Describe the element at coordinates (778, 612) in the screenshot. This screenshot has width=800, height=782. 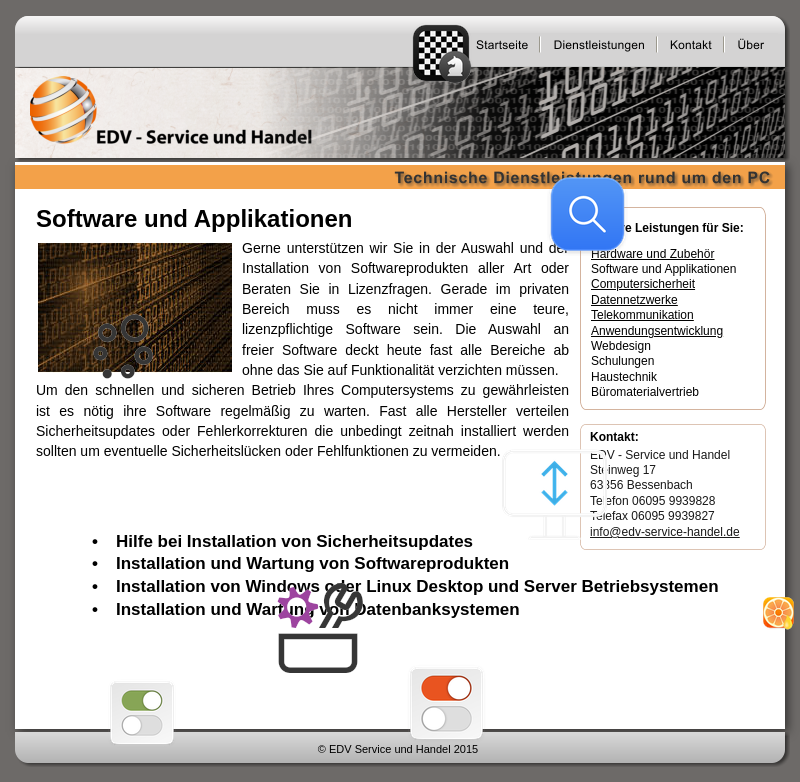
I see `open sound juicer cd ripper app` at that location.